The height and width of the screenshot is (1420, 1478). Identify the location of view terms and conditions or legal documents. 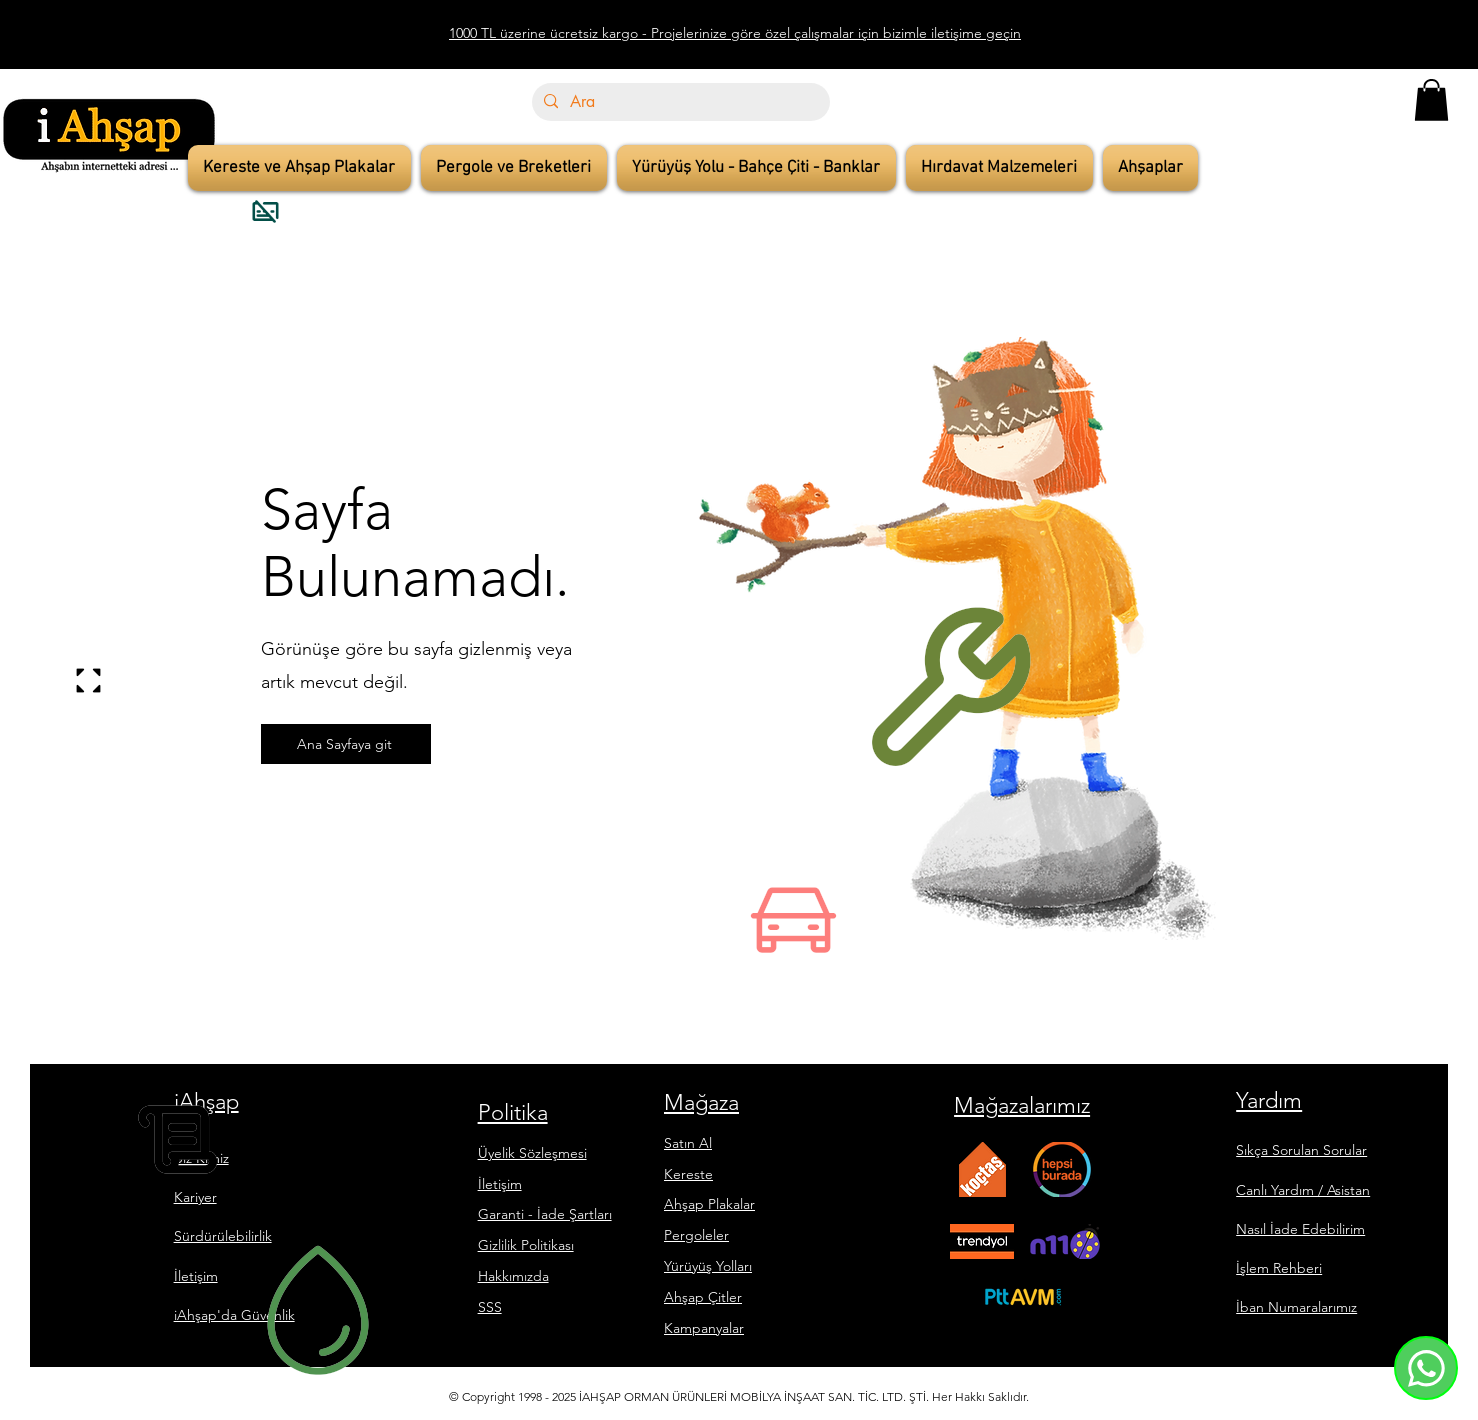
(180, 1139).